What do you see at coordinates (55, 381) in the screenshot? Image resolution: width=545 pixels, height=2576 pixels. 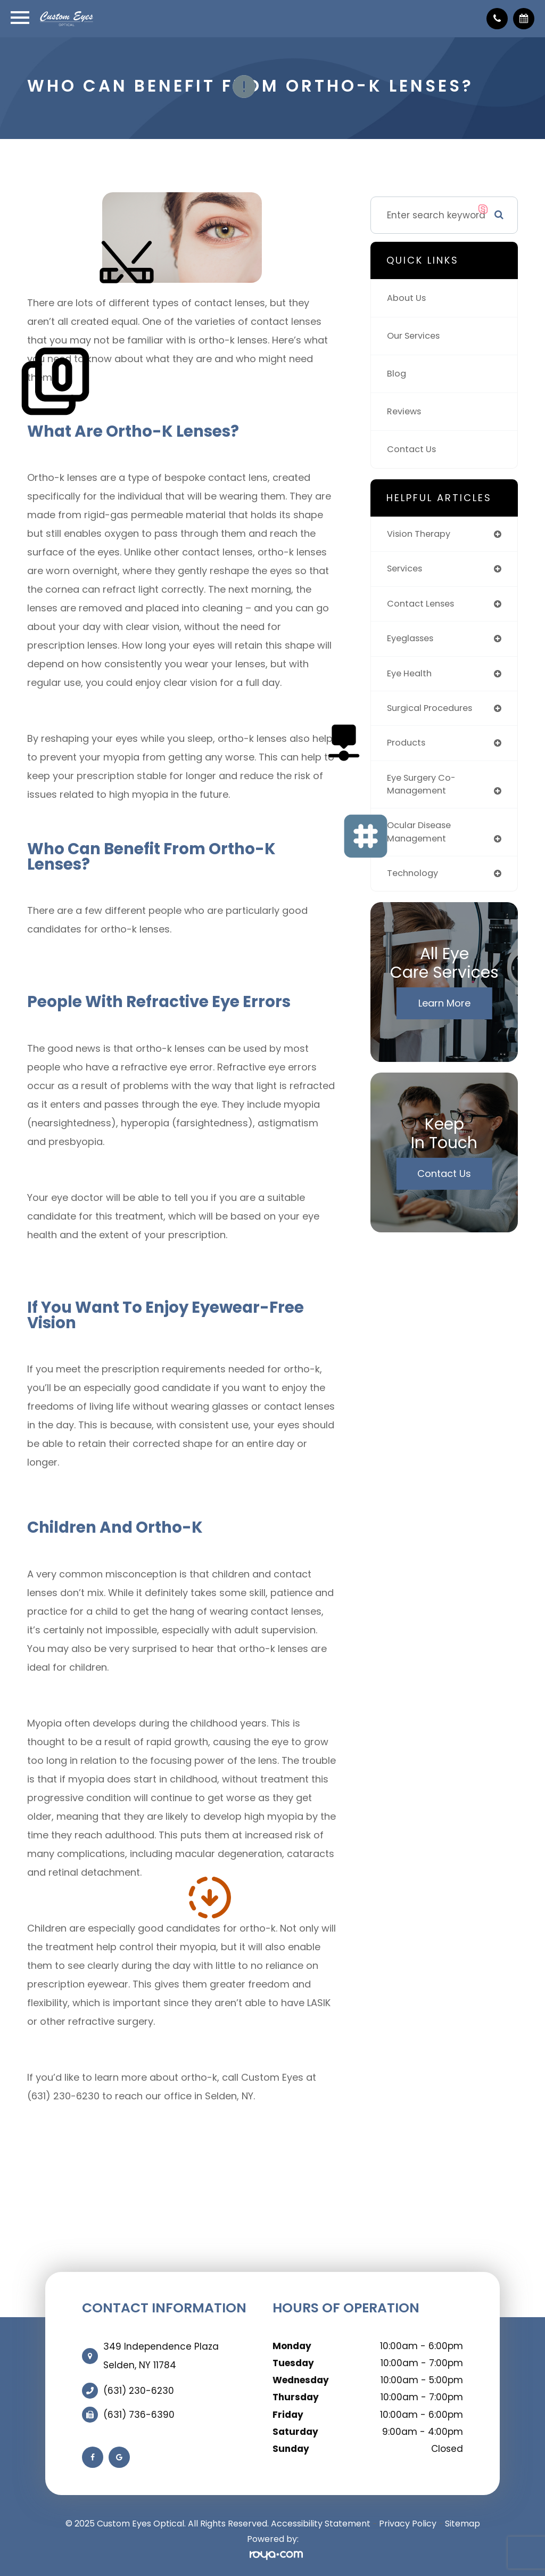 I see `indicates zero items in a collection or stack` at bounding box center [55, 381].